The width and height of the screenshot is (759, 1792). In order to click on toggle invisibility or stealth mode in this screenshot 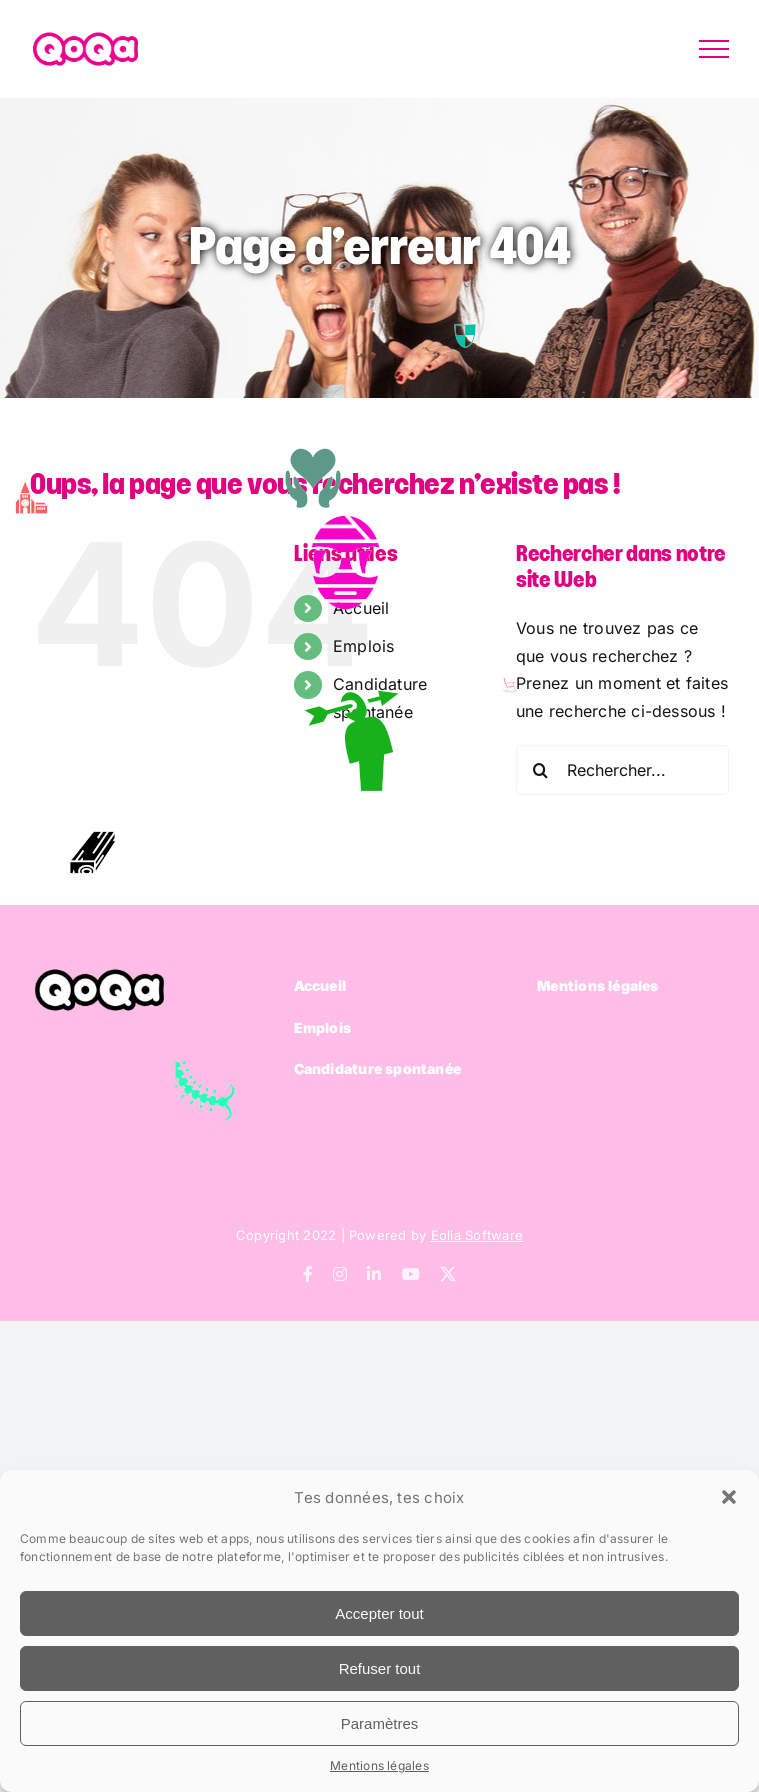, I will do `click(345, 562)`.